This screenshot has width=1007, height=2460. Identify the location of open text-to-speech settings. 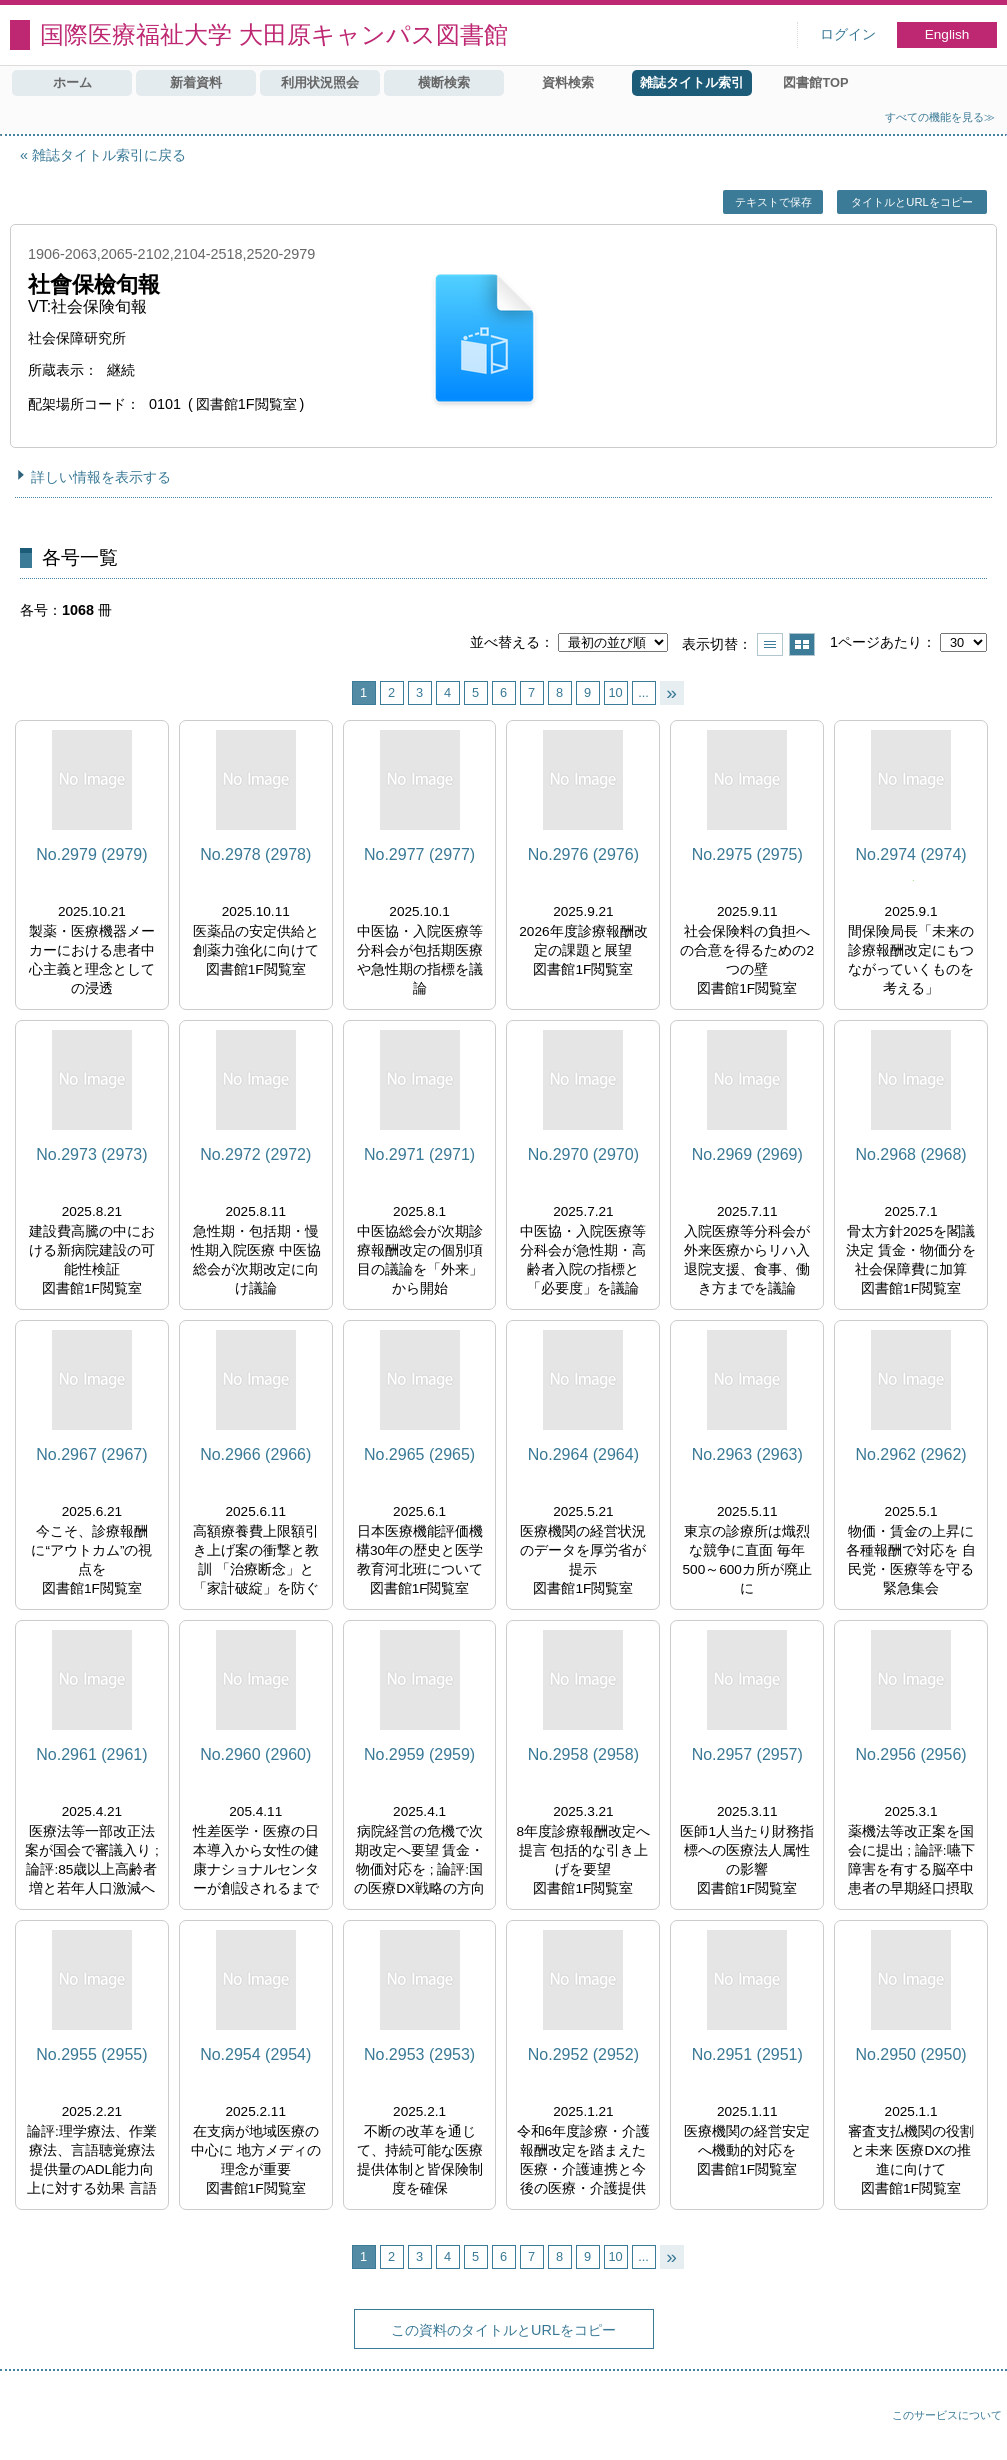
(907, 872).